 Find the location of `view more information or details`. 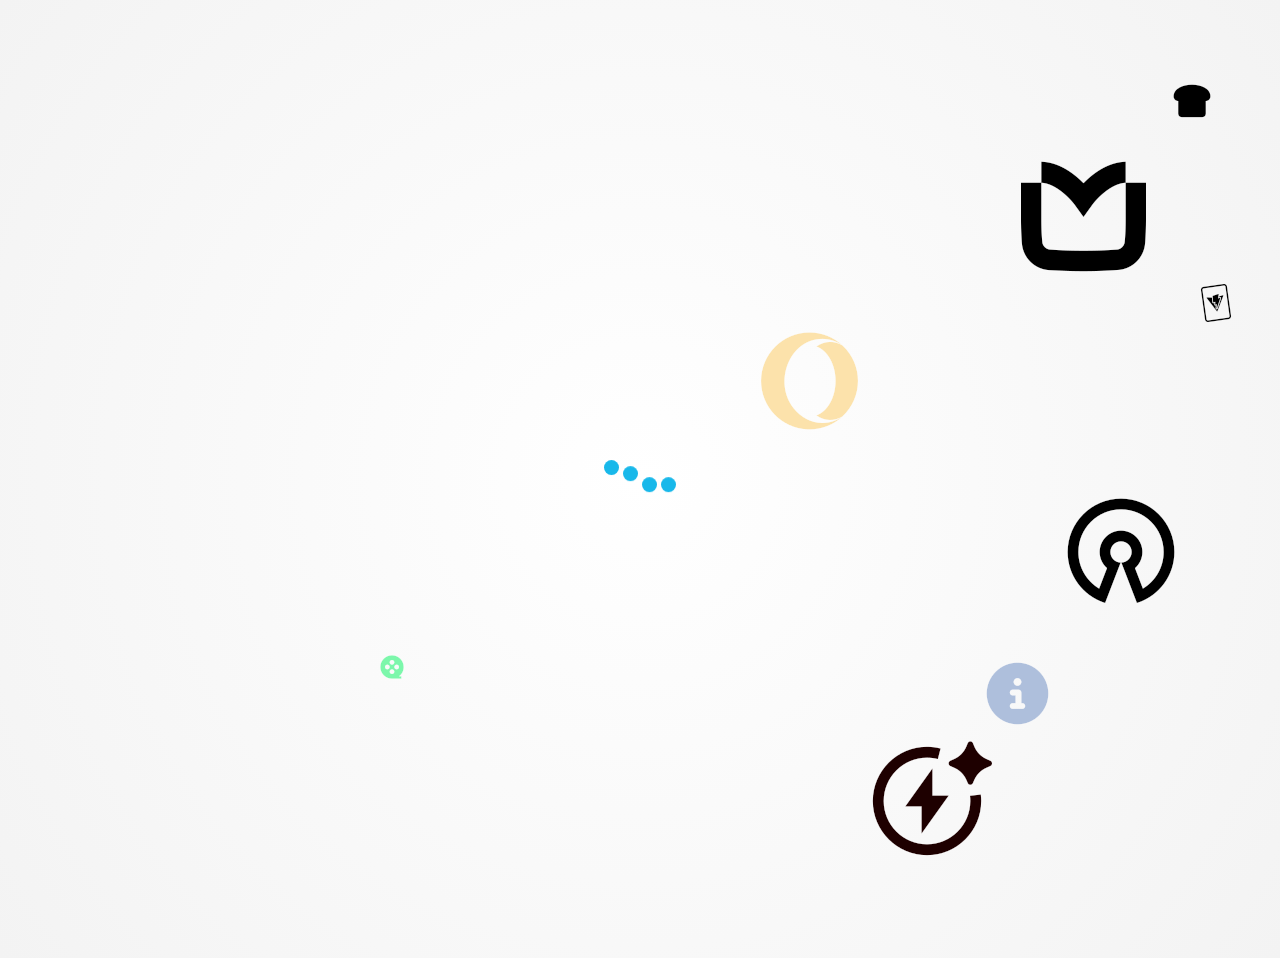

view more information or details is located at coordinates (1017, 693).